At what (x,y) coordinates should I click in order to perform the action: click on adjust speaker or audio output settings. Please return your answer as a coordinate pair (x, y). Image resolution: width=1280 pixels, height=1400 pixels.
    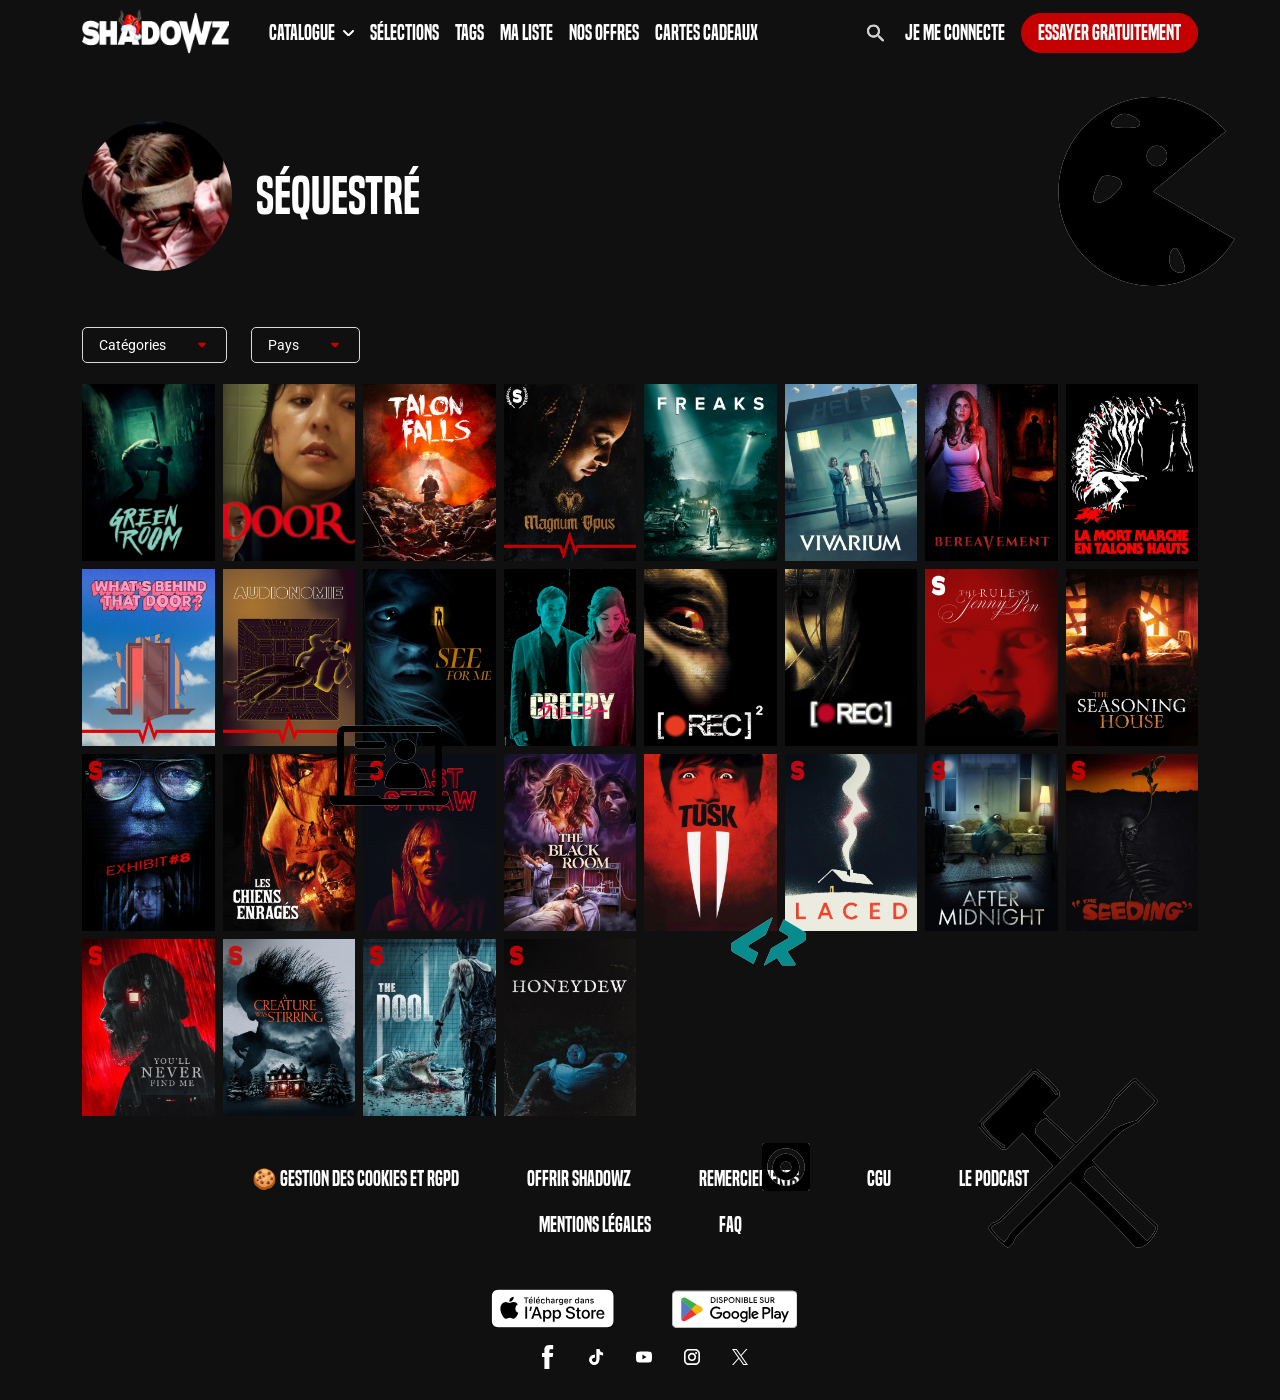
    Looking at the image, I should click on (786, 1167).